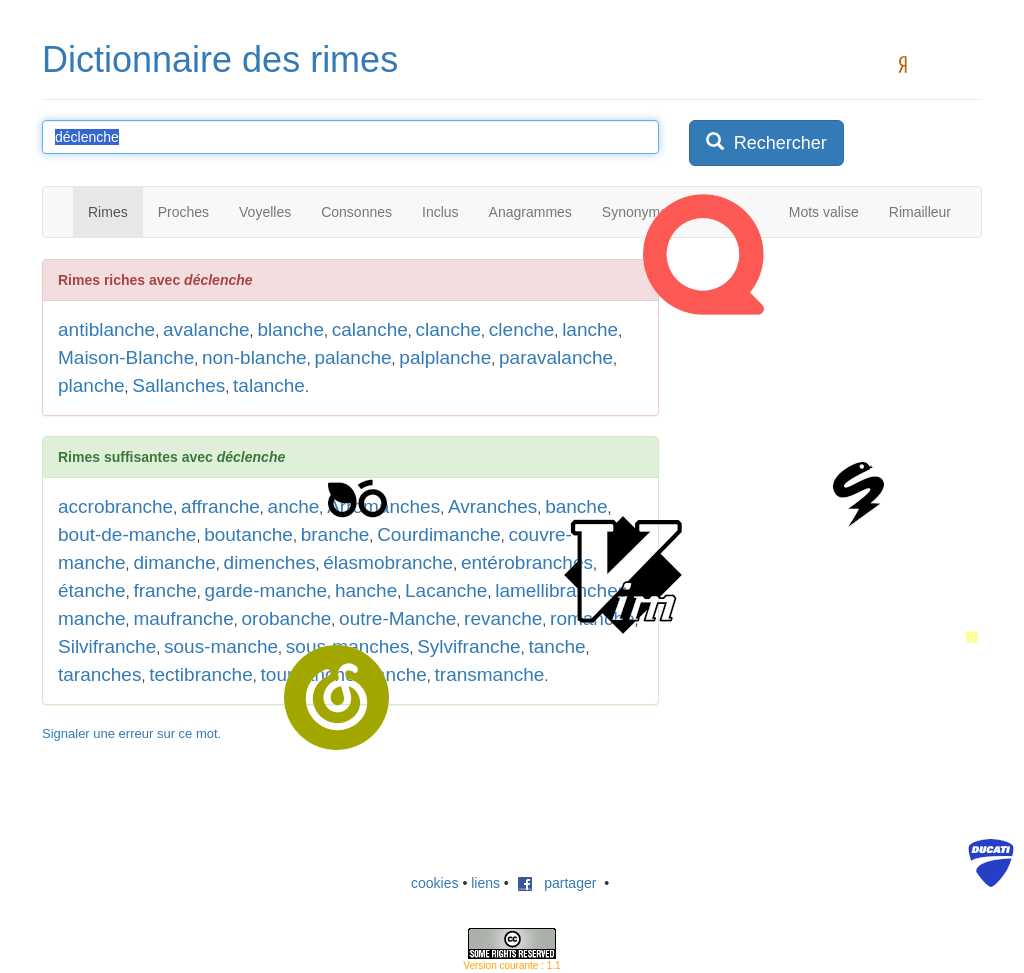 The height and width of the screenshot is (973, 1024). Describe the element at coordinates (703, 254) in the screenshot. I see `open the Quora app` at that location.